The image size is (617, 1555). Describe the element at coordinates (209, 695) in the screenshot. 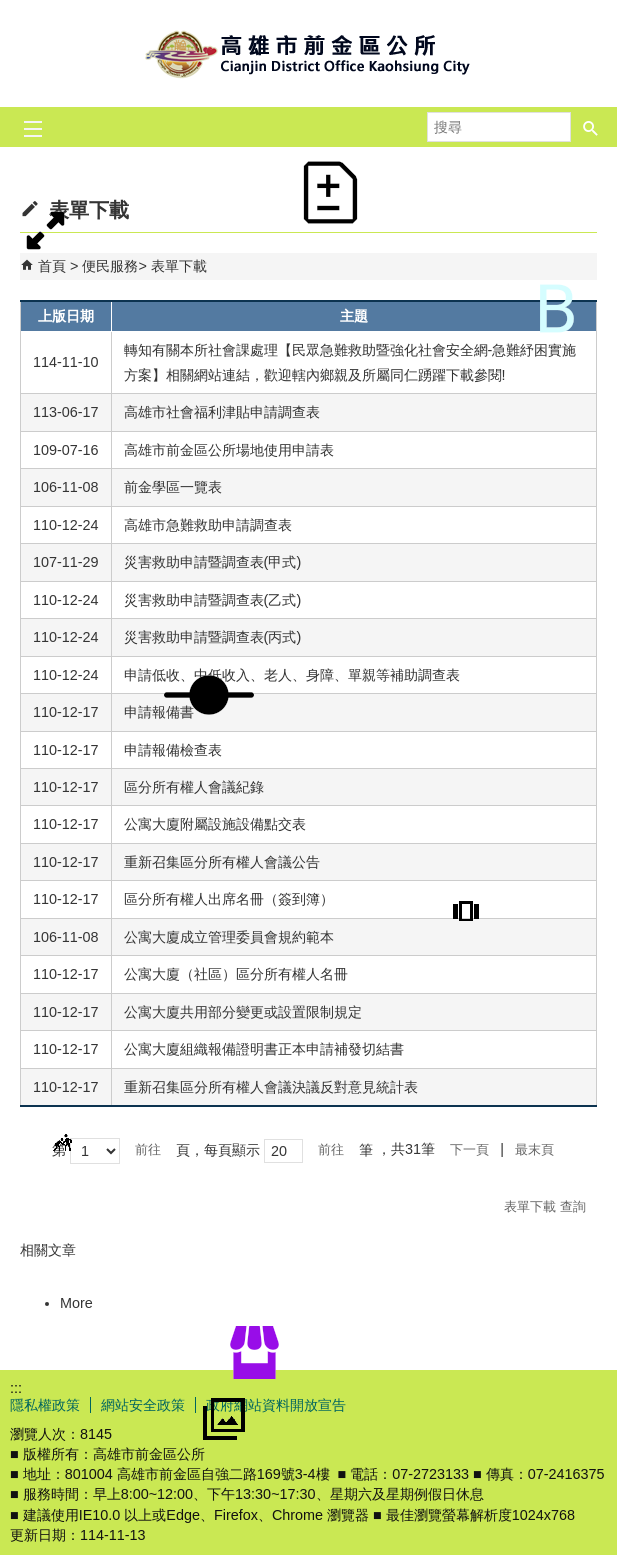

I see `view commit history in a git repository` at that location.